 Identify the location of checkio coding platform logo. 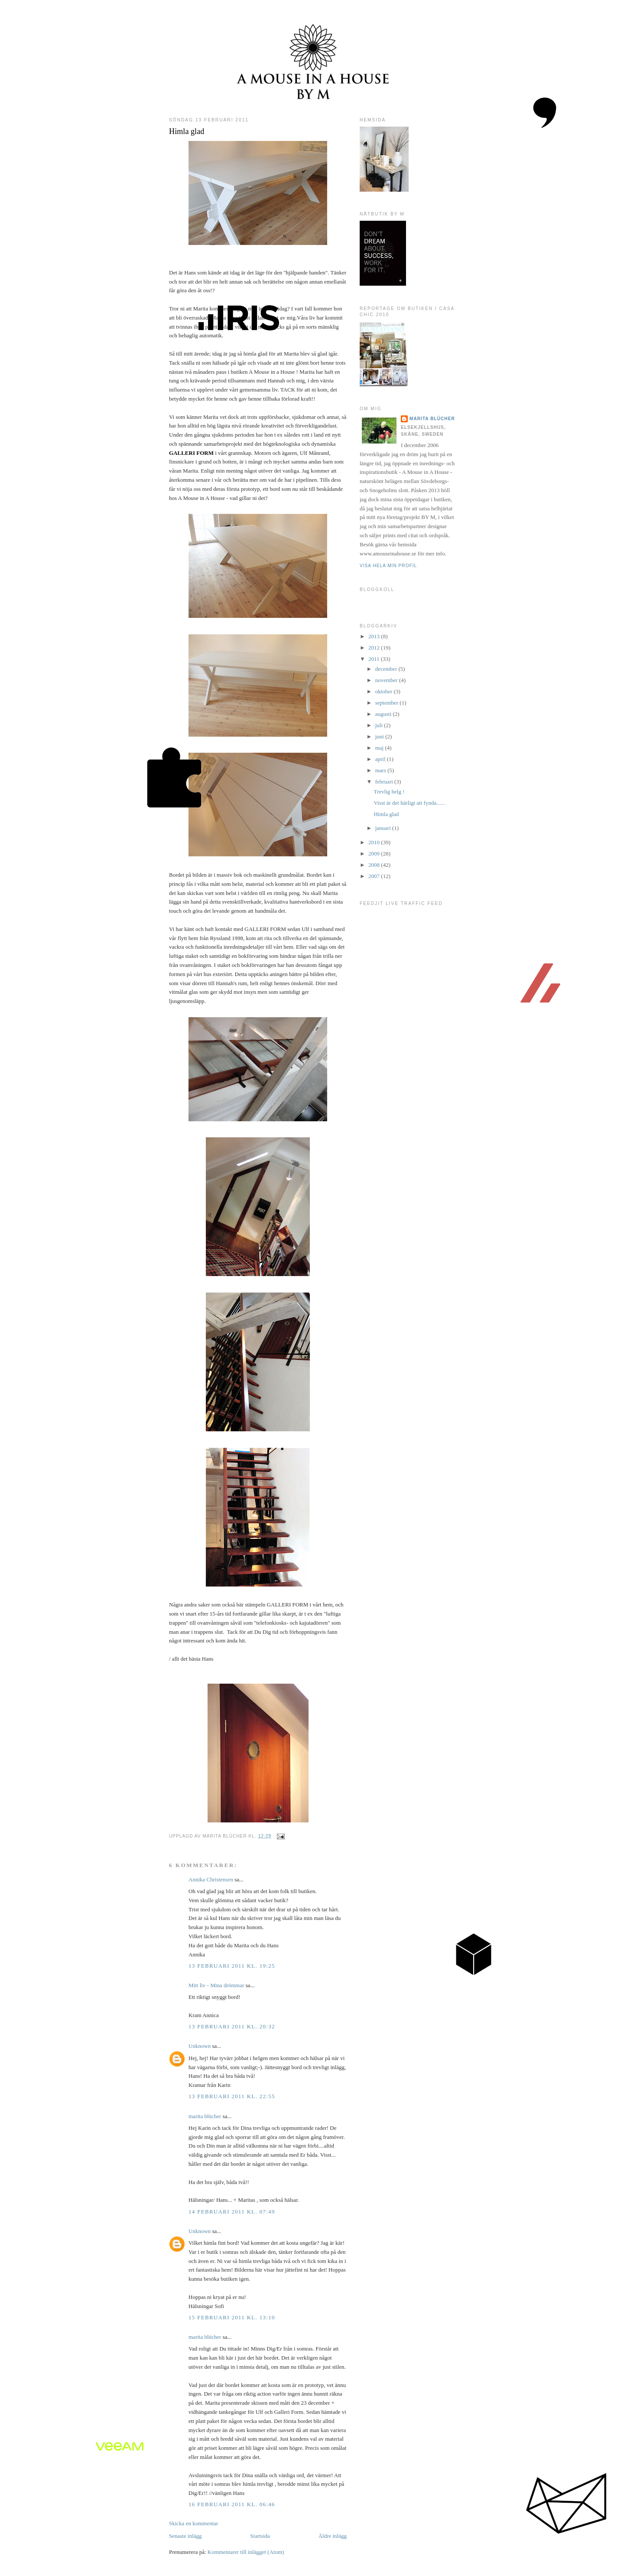
(566, 2503).